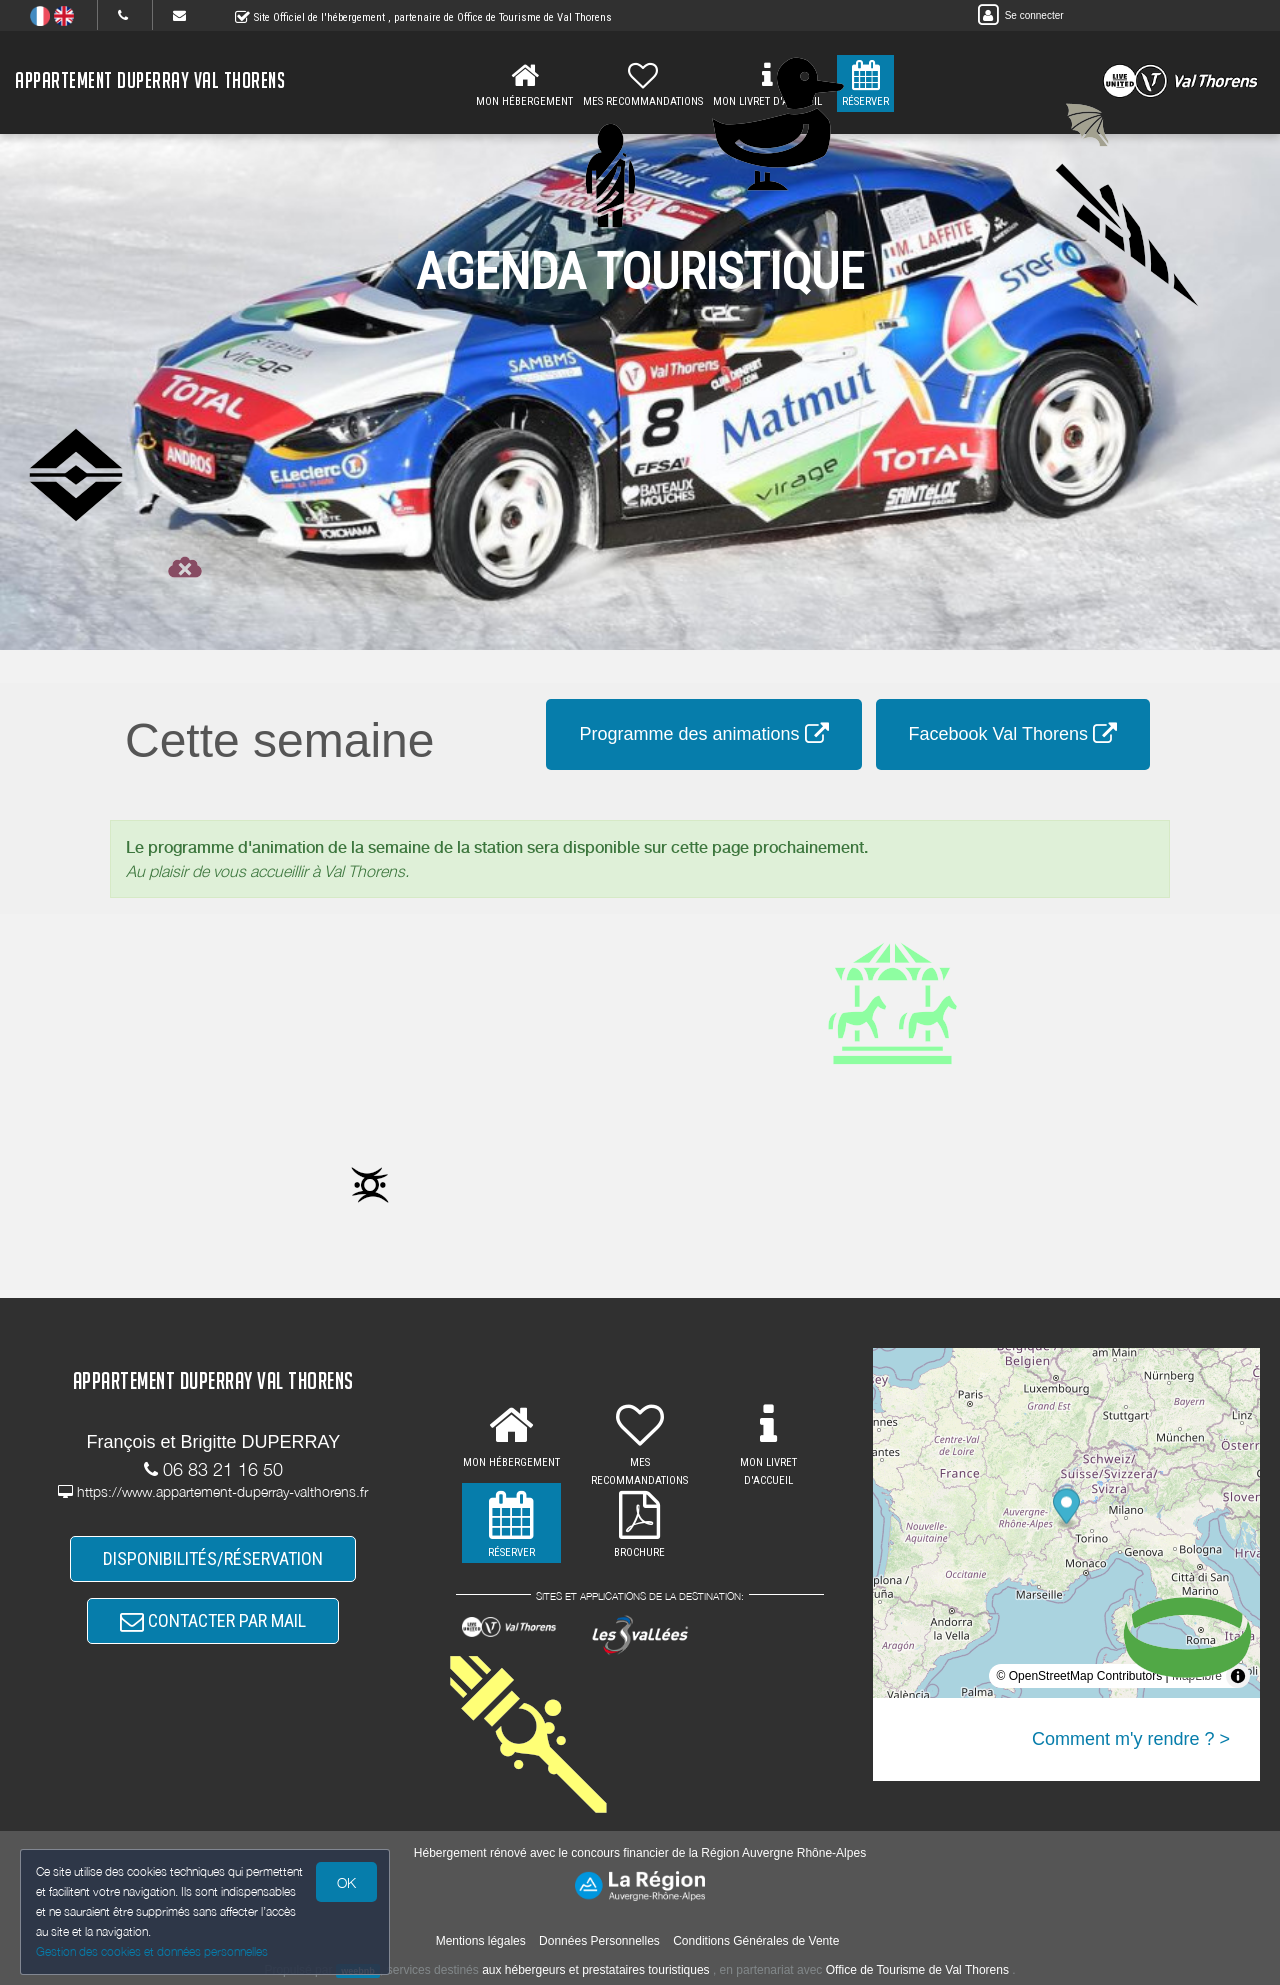 The width and height of the screenshot is (1280, 1985). I want to click on equip a ring item to your character, so click(1187, 1637).